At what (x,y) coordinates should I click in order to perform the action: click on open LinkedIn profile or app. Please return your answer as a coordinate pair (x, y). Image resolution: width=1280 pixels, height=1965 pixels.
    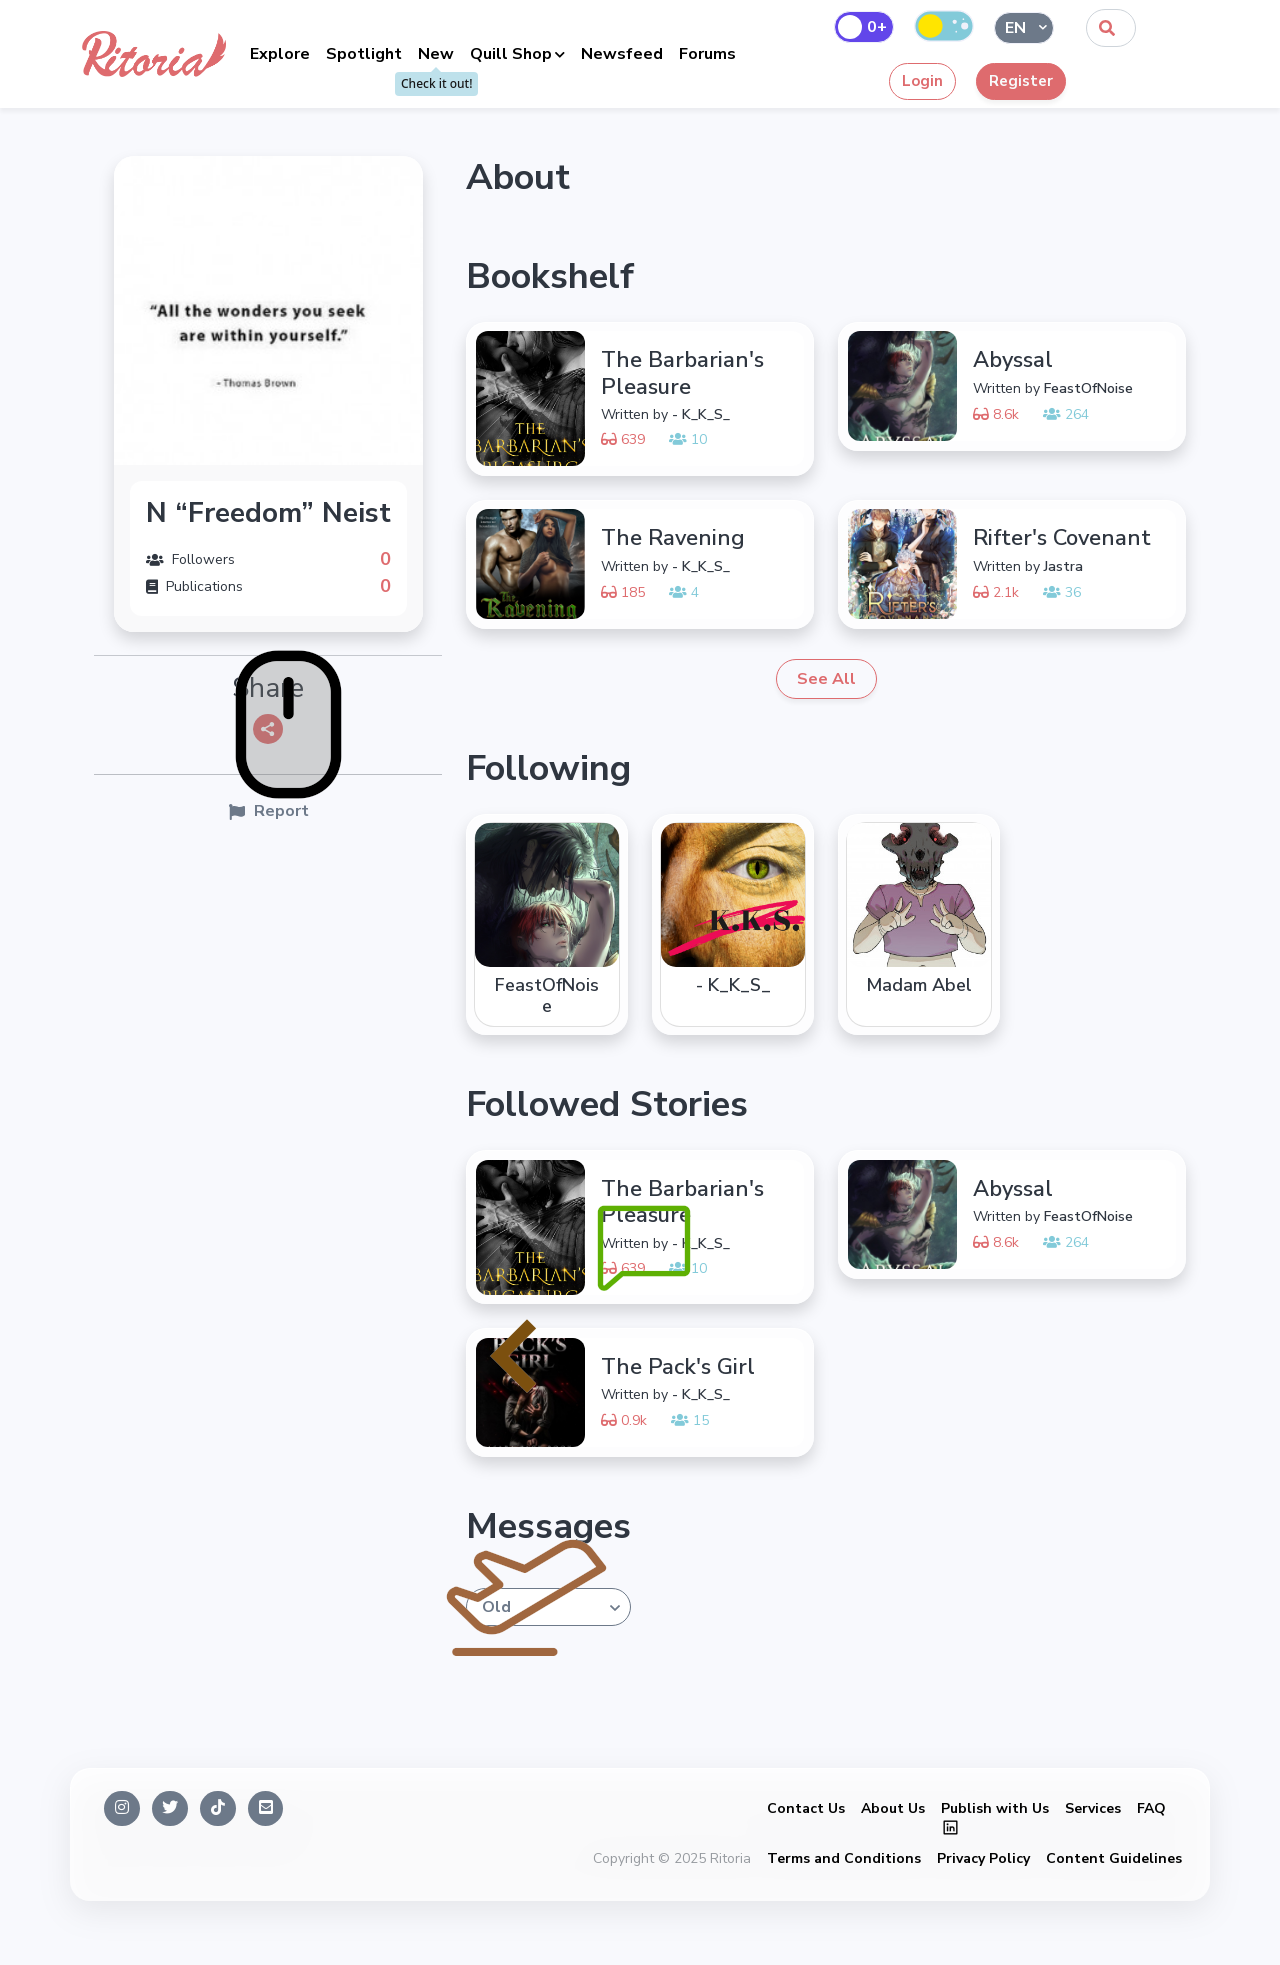
    Looking at the image, I should click on (950, 1827).